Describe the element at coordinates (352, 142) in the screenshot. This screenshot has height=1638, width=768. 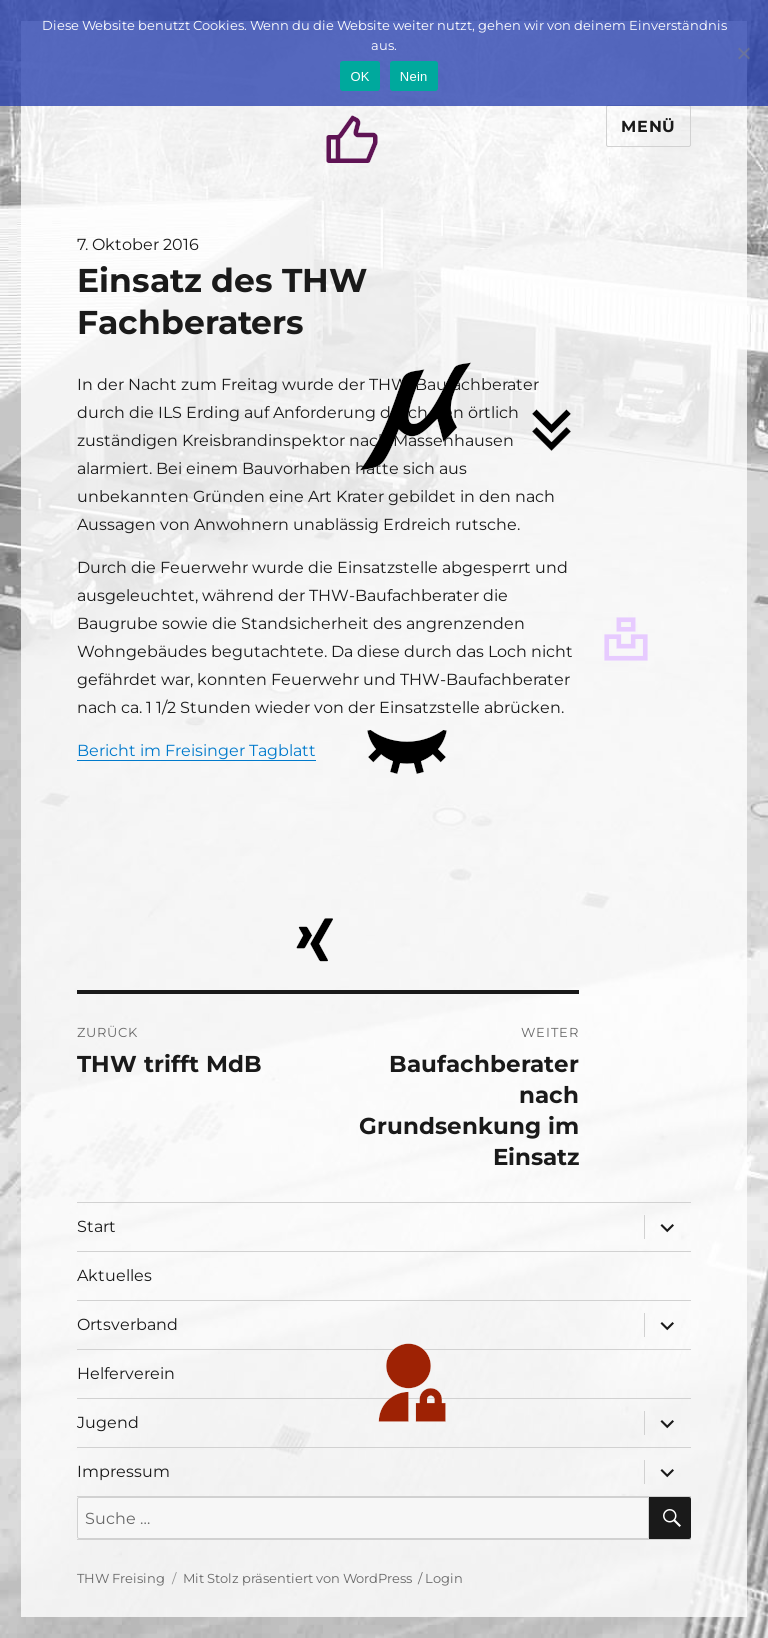
I see `like or upvote content` at that location.